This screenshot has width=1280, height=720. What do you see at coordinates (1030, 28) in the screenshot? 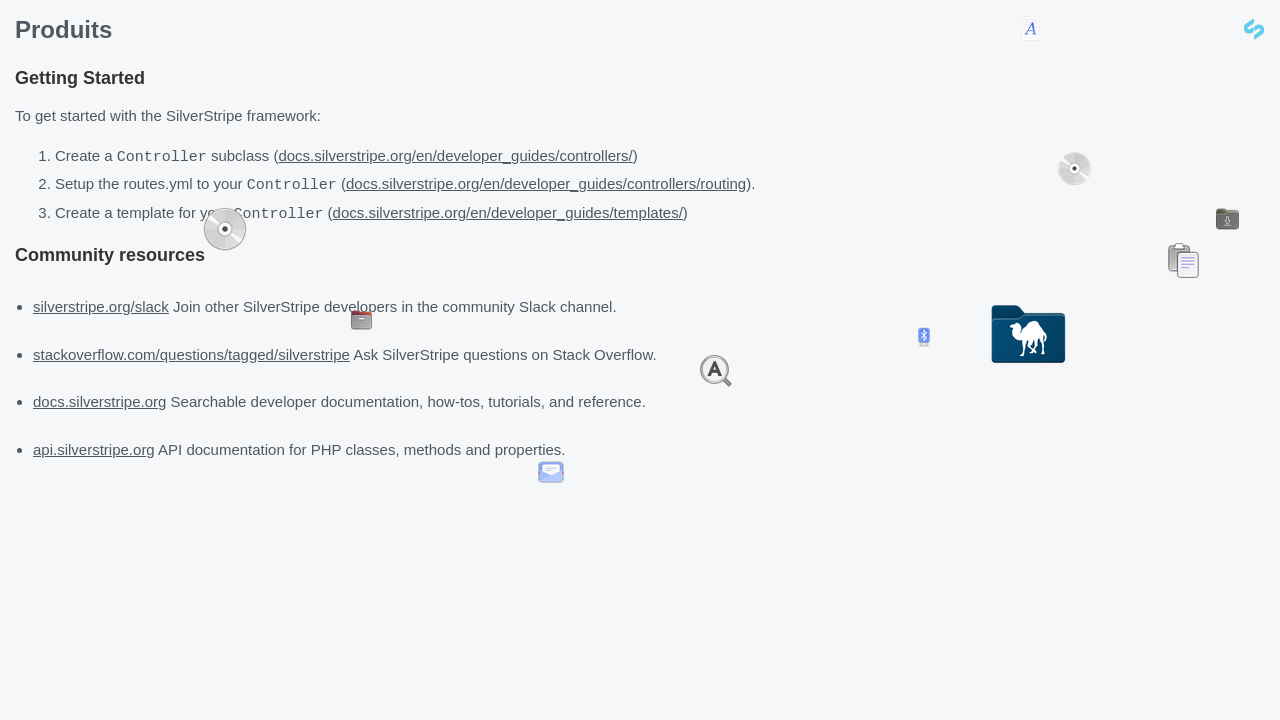
I see `open a font file` at bounding box center [1030, 28].